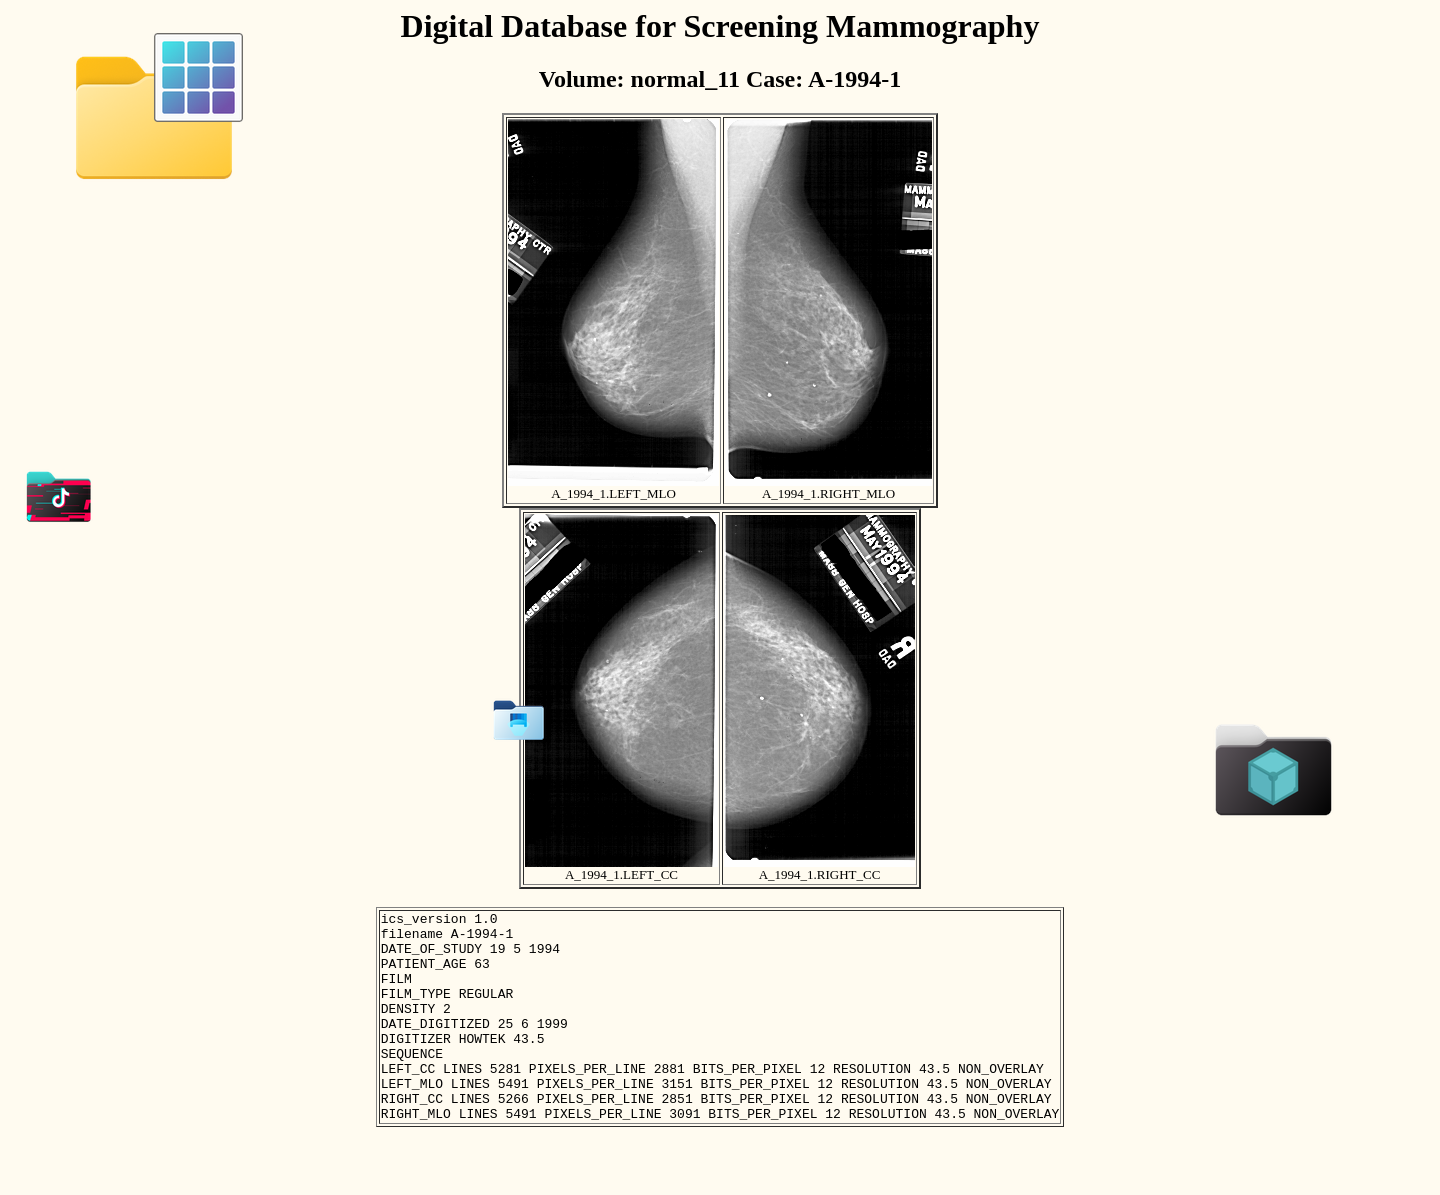  What do you see at coordinates (1273, 773) in the screenshot?
I see `open IPFS folder` at bounding box center [1273, 773].